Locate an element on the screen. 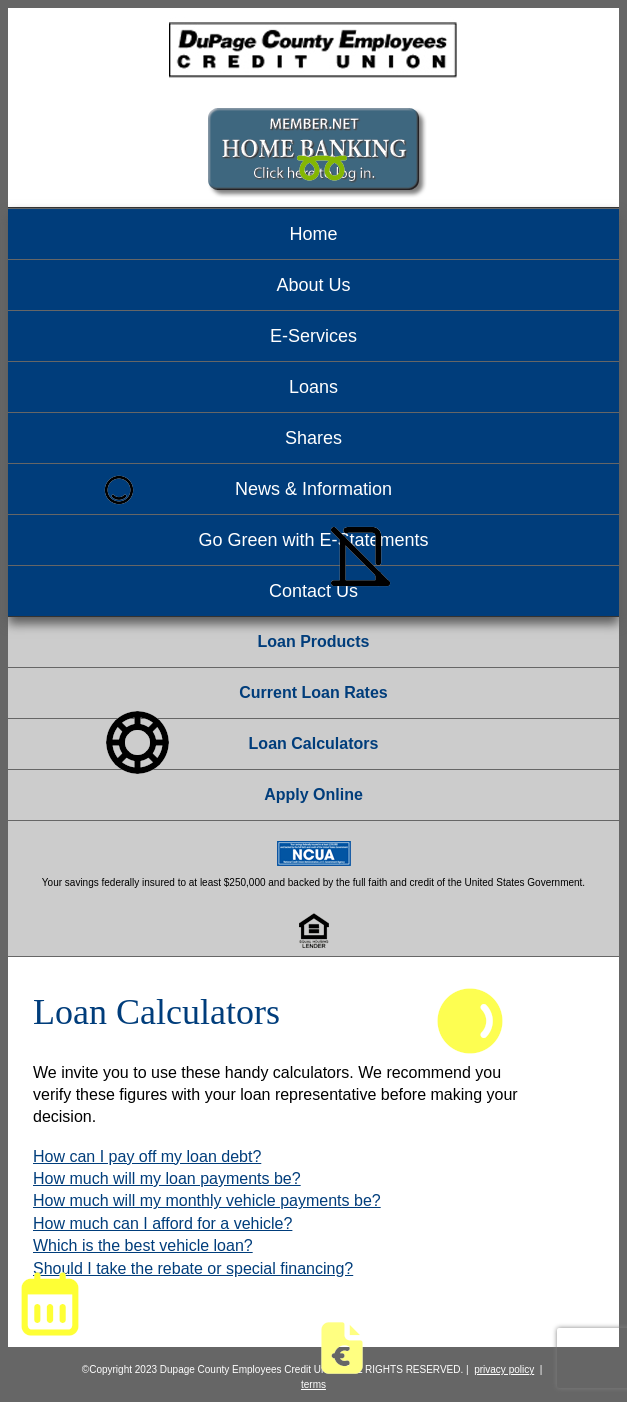 This screenshot has width=627, height=1402. apply inner shadow effect to bottom edge is located at coordinates (119, 490).